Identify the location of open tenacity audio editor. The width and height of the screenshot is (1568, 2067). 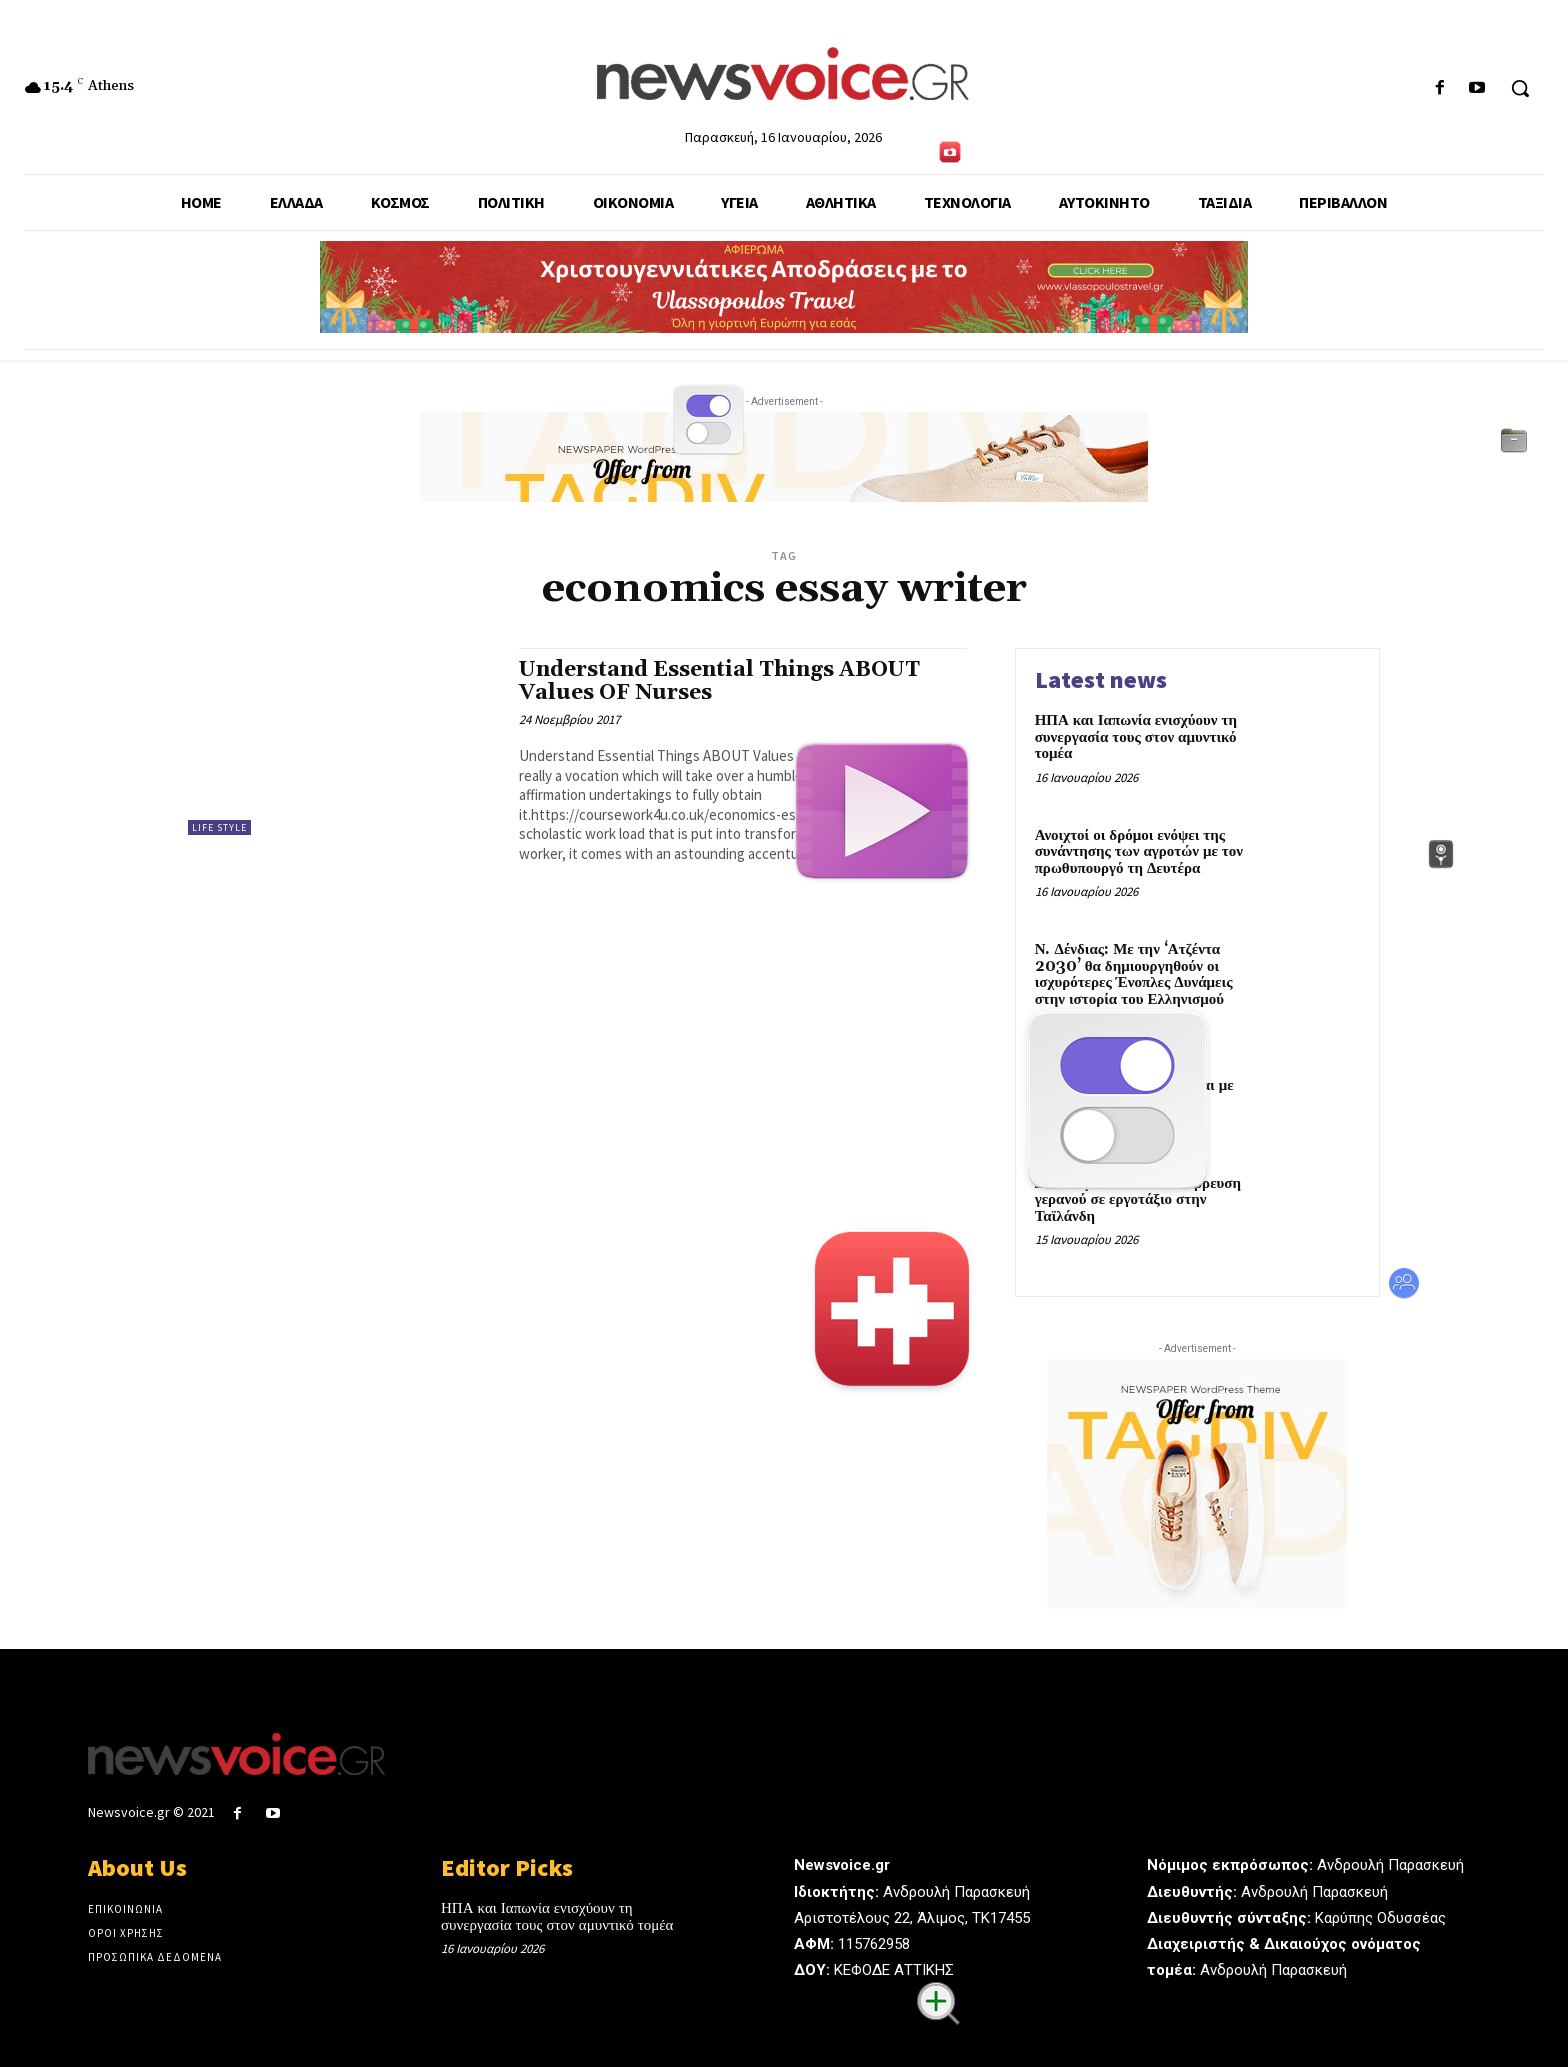
(892, 1309).